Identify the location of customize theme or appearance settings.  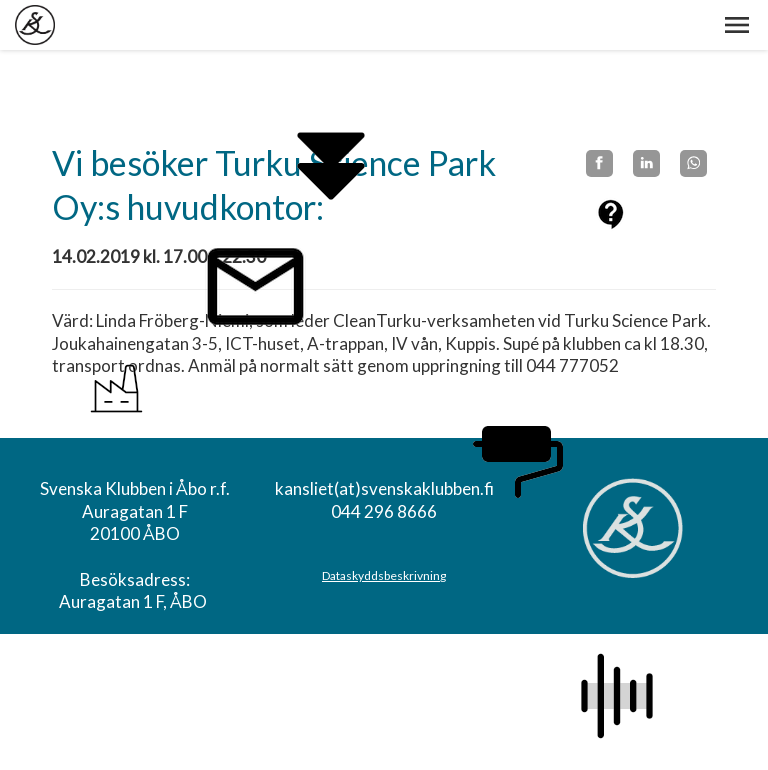
(518, 456).